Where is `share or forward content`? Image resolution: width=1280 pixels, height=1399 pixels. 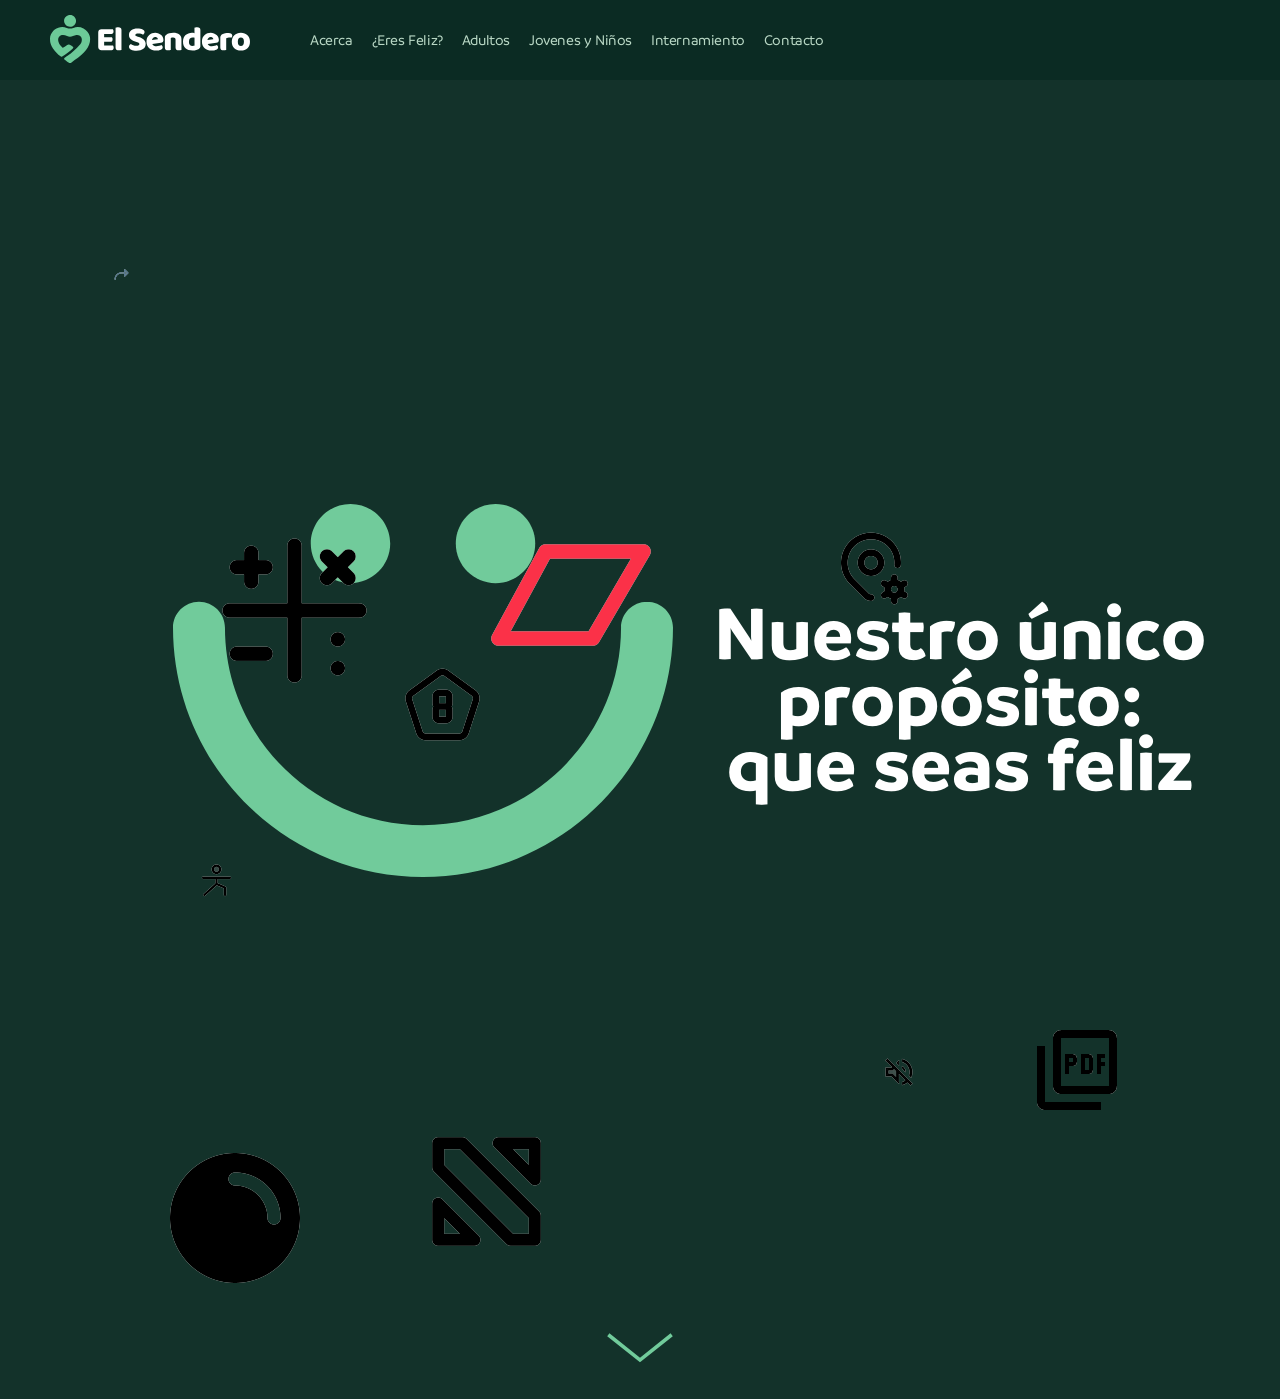 share or forward content is located at coordinates (121, 274).